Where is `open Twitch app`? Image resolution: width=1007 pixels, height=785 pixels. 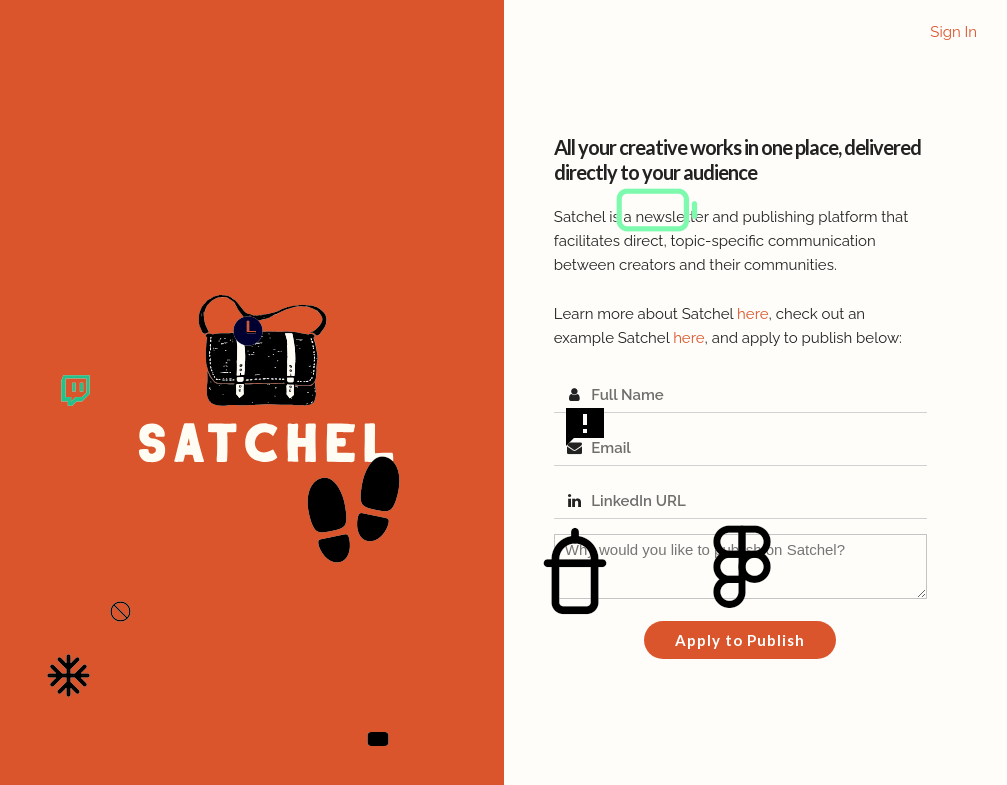
open Twitch app is located at coordinates (75, 390).